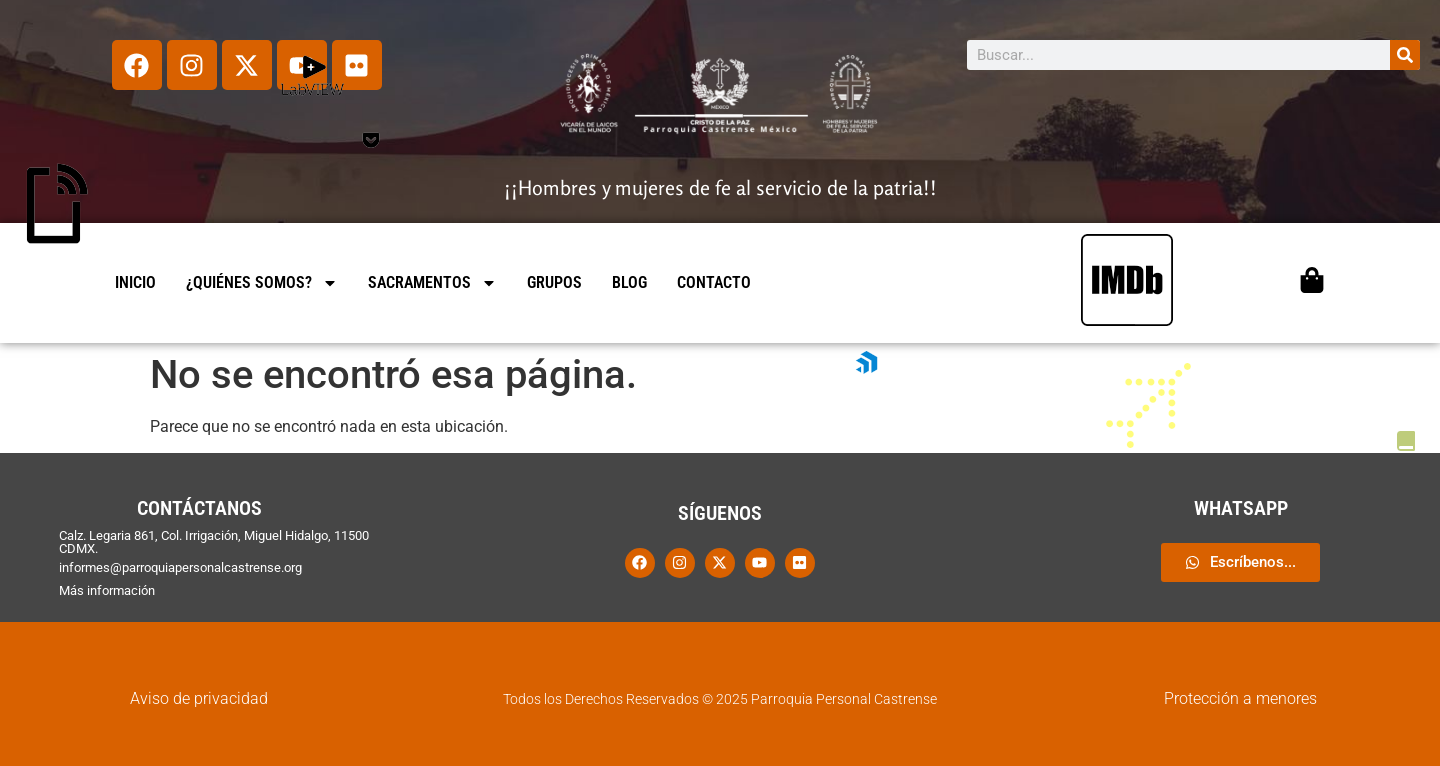 This screenshot has width=1440, height=766. What do you see at coordinates (866, 362) in the screenshot?
I see `progress software company logo` at bounding box center [866, 362].